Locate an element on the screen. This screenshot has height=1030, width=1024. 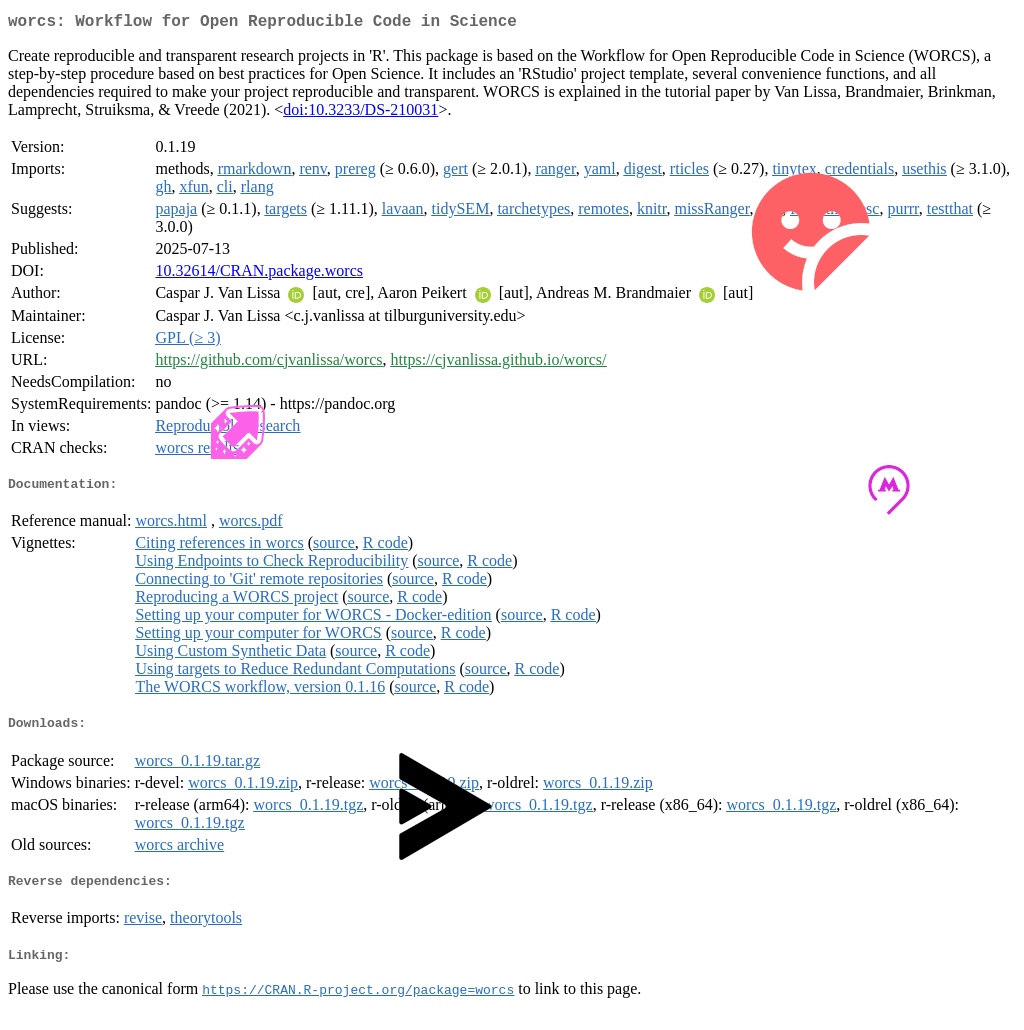
open the LibreTube app is located at coordinates (445, 806).